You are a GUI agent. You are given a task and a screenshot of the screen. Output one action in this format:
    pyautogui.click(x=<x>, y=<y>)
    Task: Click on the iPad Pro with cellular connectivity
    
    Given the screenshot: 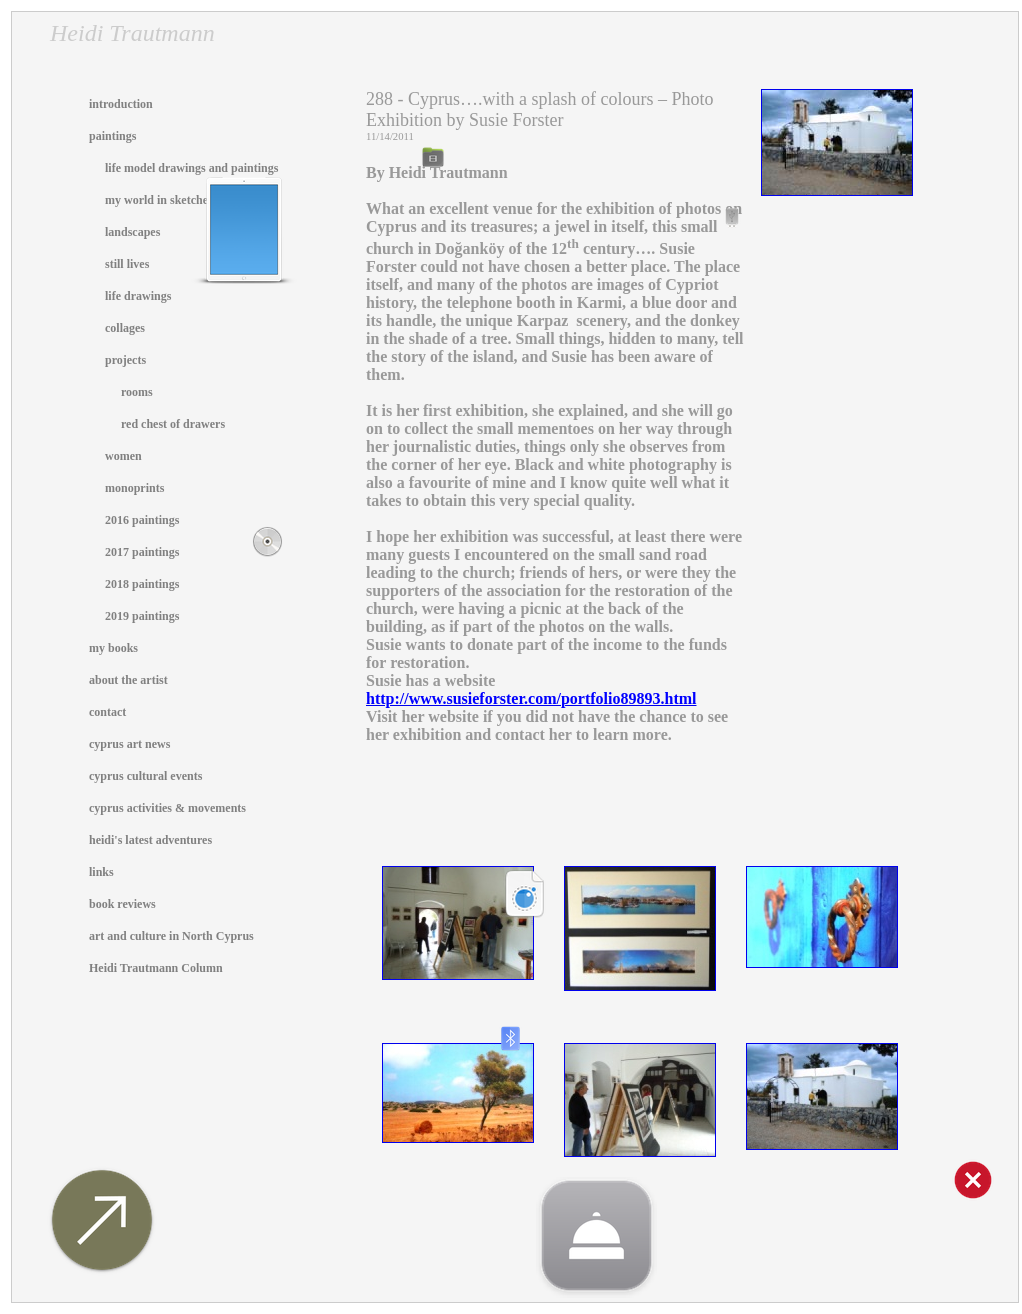 What is the action you would take?
    pyautogui.click(x=244, y=230)
    